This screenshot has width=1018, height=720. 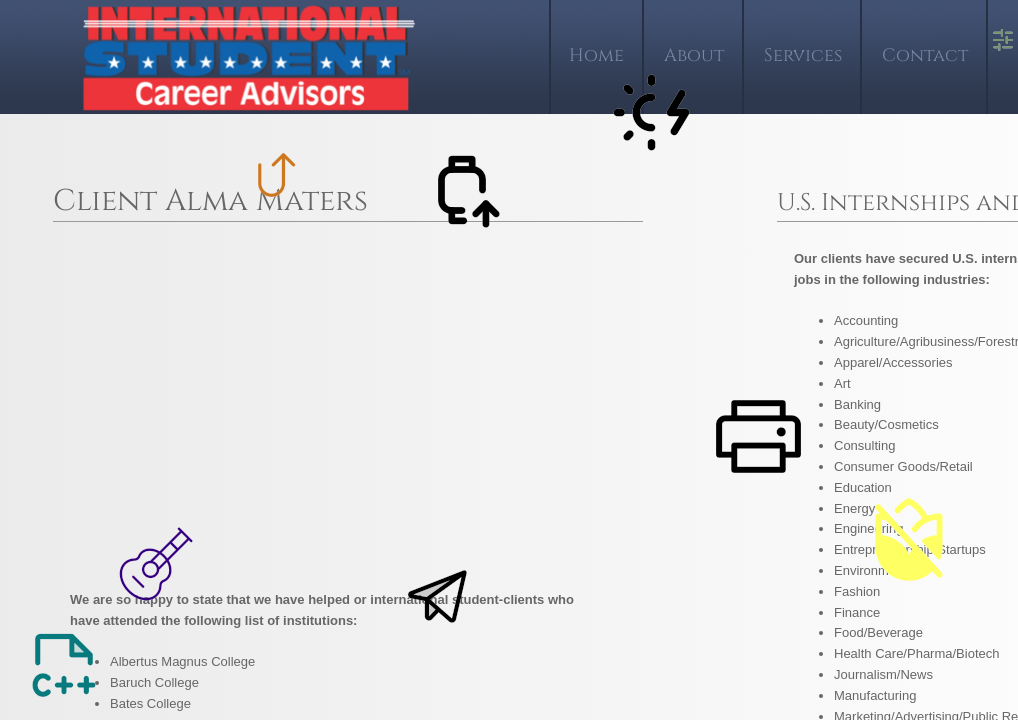 What do you see at coordinates (64, 668) in the screenshot?
I see `a C++ source code file` at bounding box center [64, 668].